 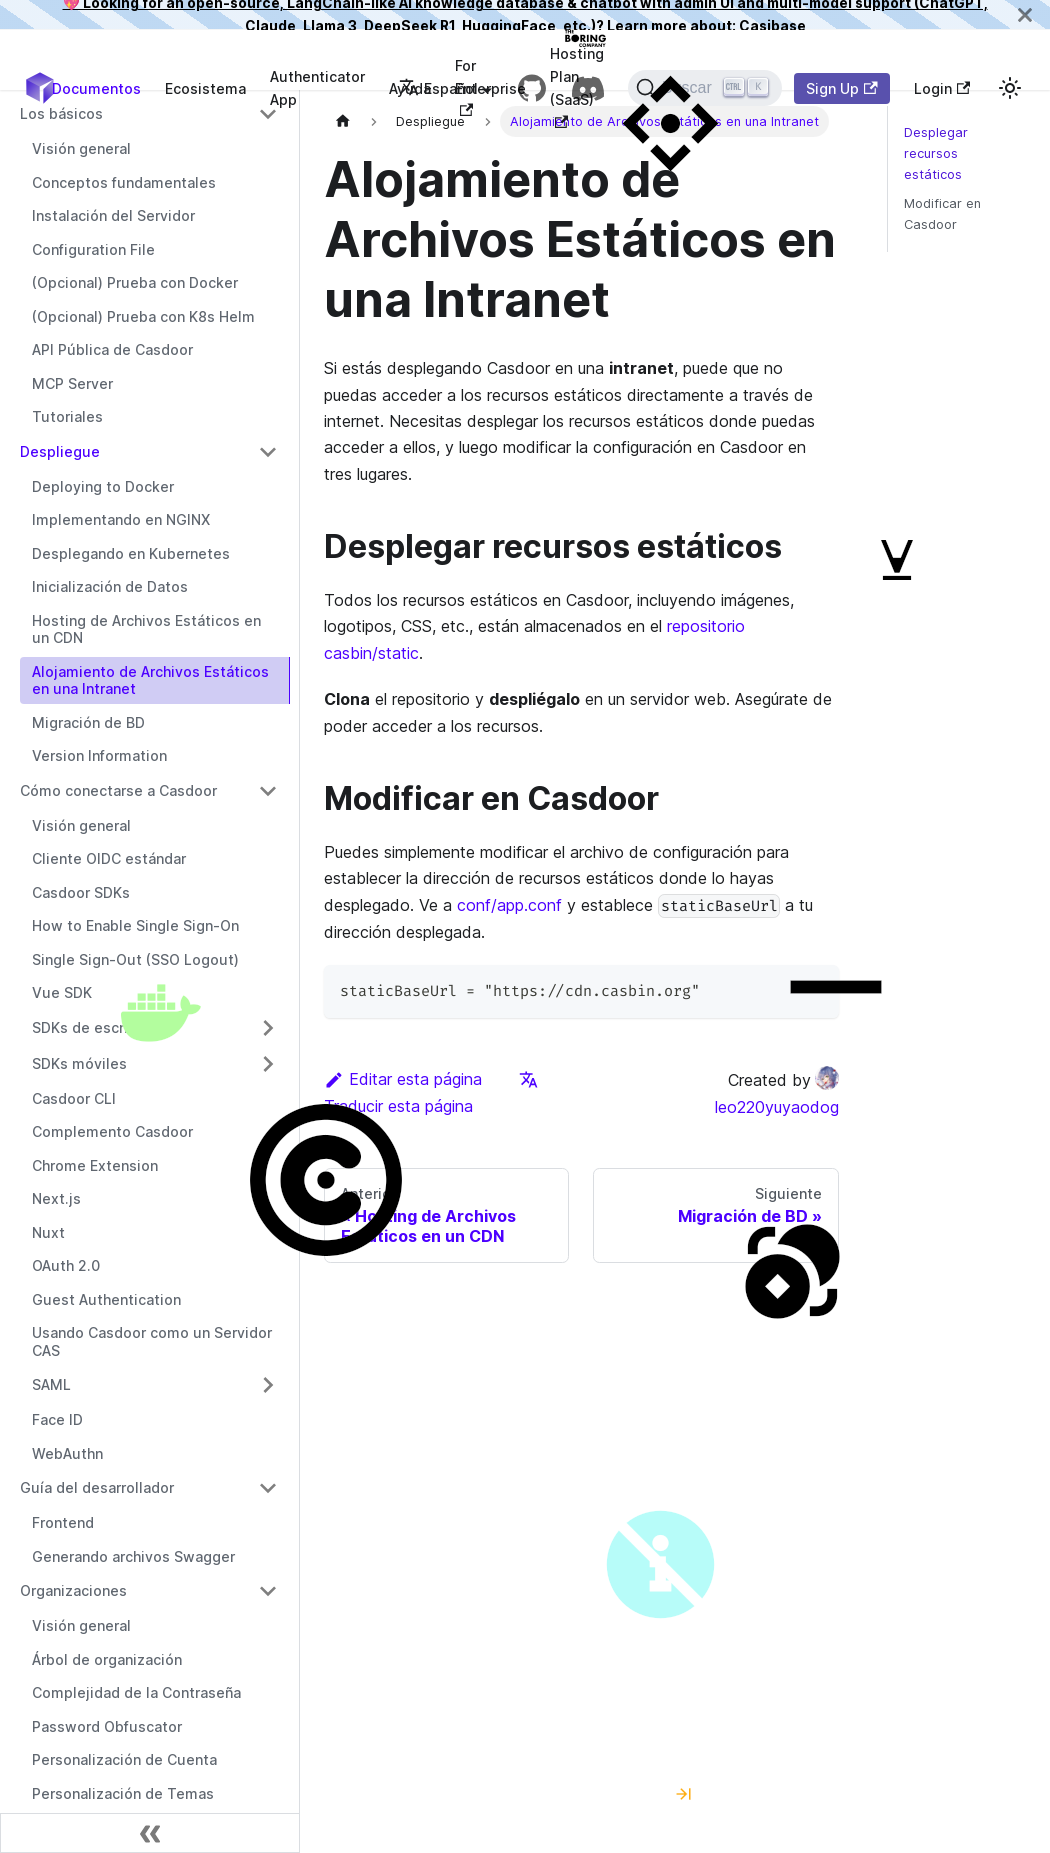 What do you see at coordinates (326, 1180) in the screenshot?
I see `open the Continente app or website` at bounding box center [326, 1180].